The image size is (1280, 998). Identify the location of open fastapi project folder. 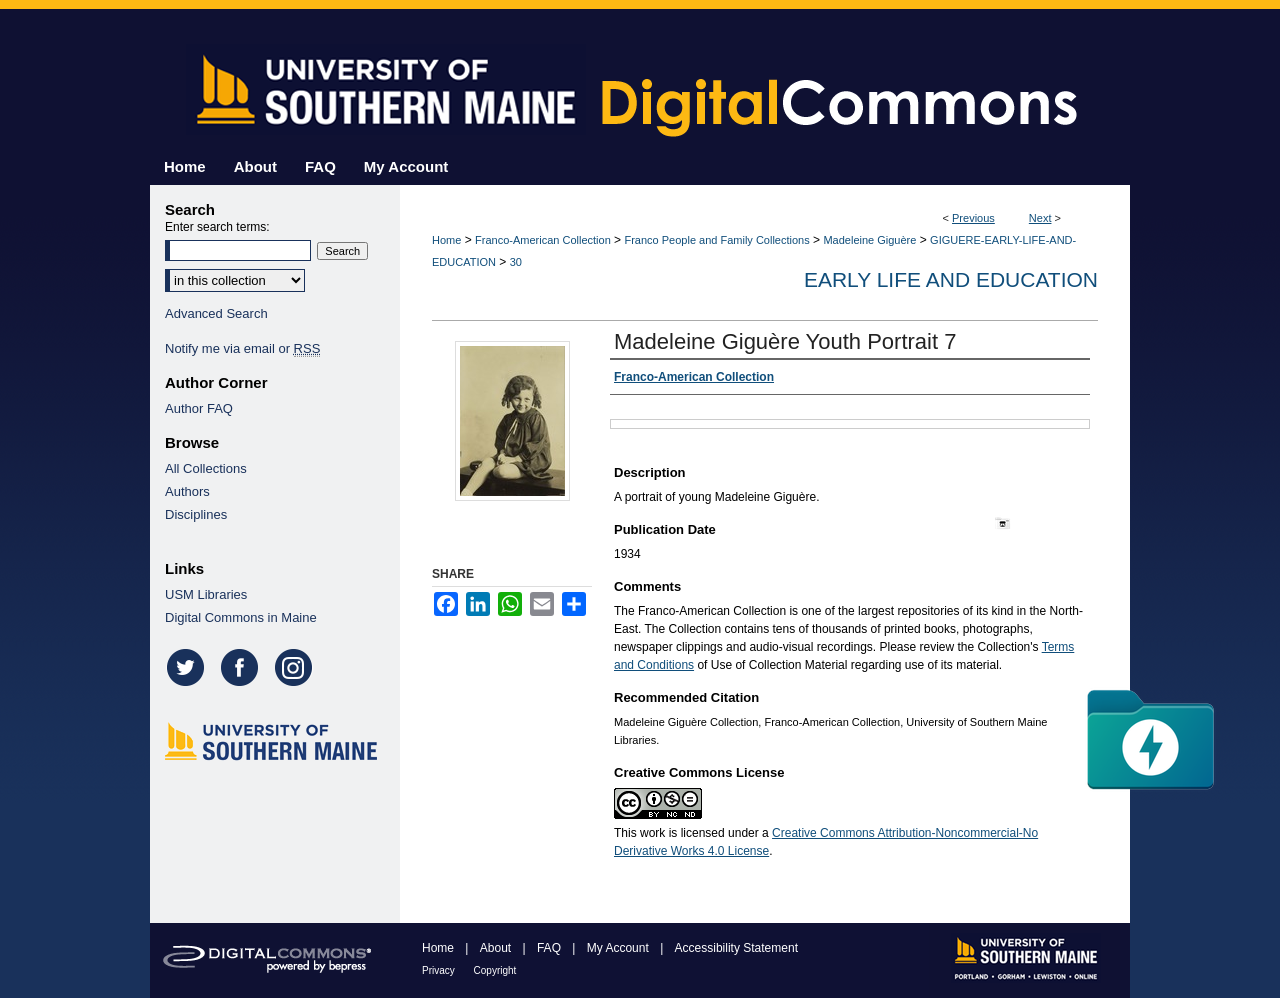
(1150, 743).